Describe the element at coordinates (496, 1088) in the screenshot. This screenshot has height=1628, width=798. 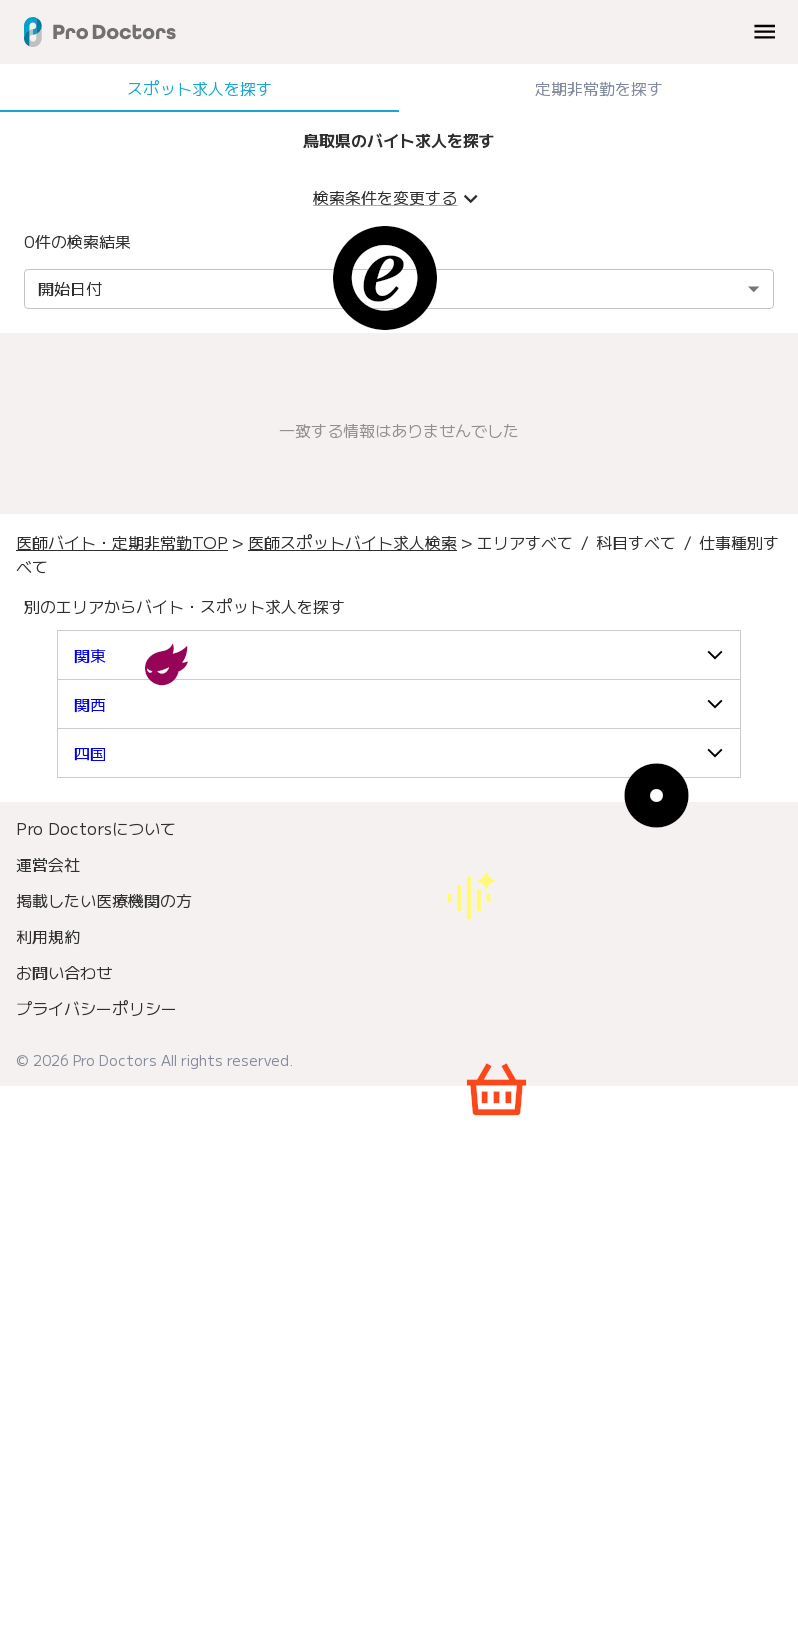
I see `view your shopping basket` at that location.